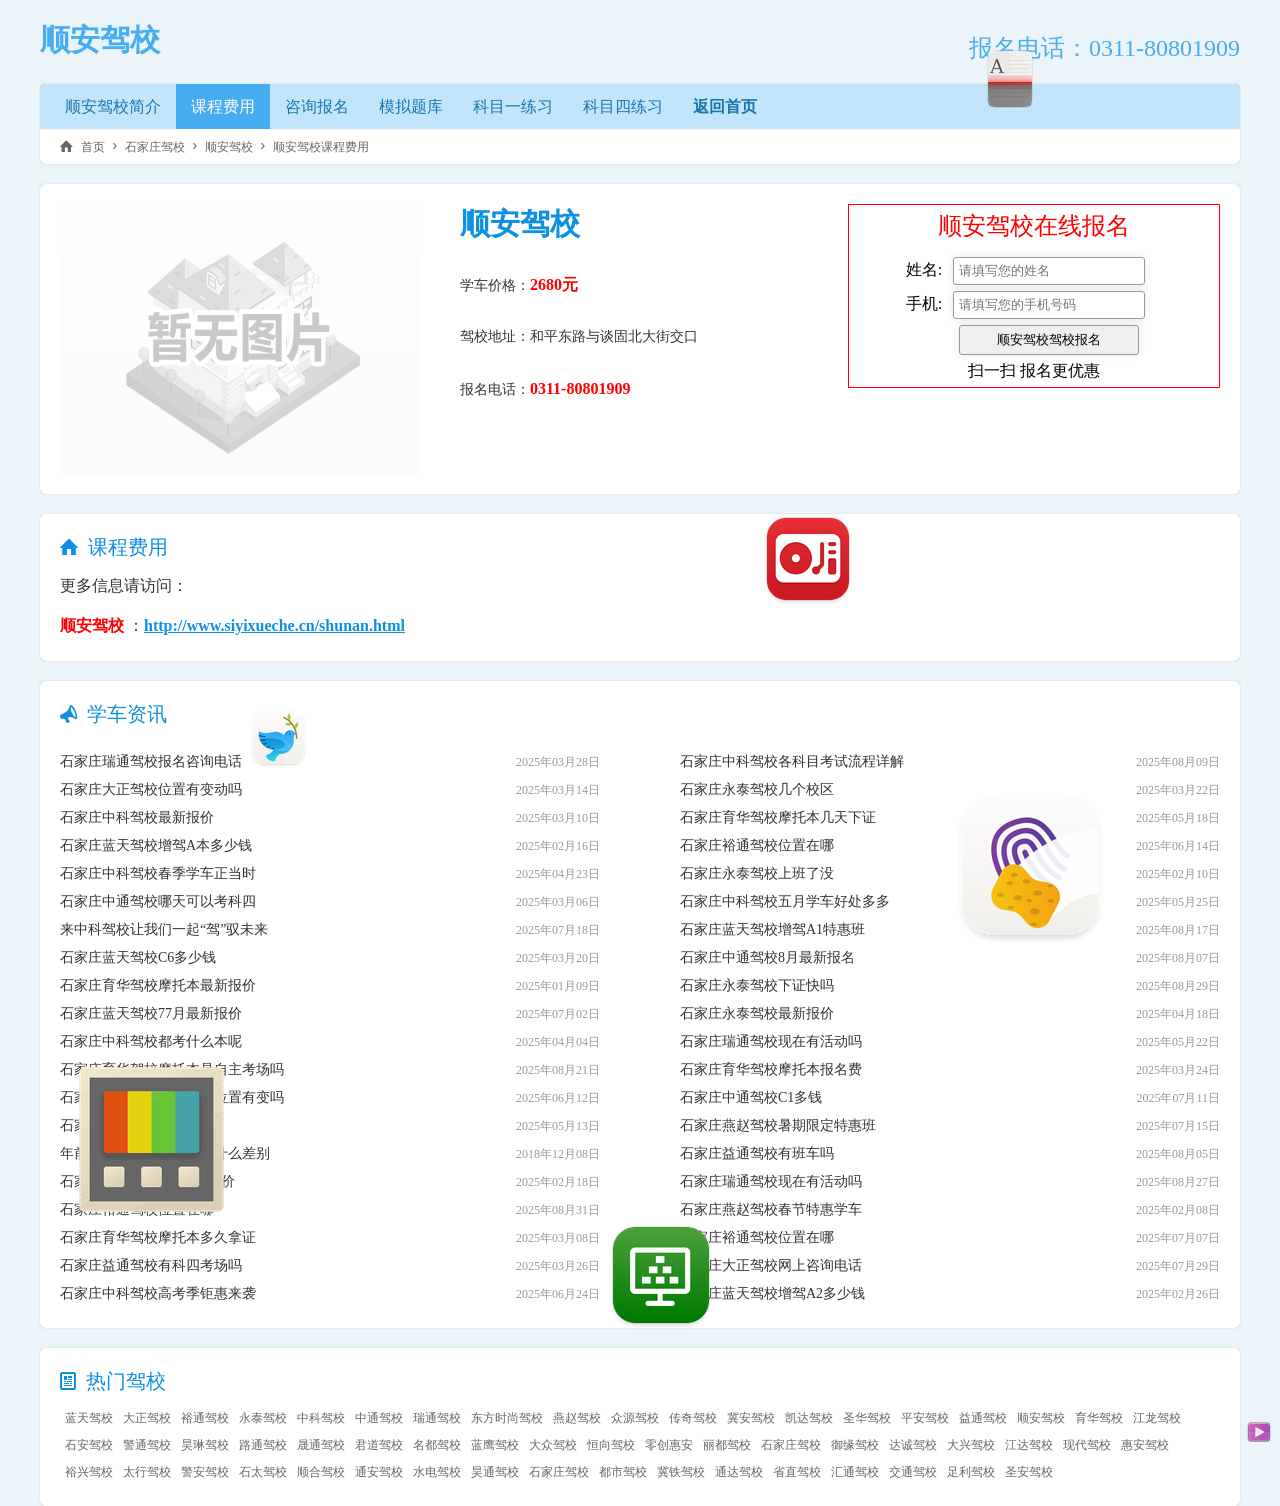 The image size is (1280, 1506). What do you see at coordinates (151, 1139) in the screenshot?
I see `open microsoft powertoys application` at bounding box center [151, 1139].